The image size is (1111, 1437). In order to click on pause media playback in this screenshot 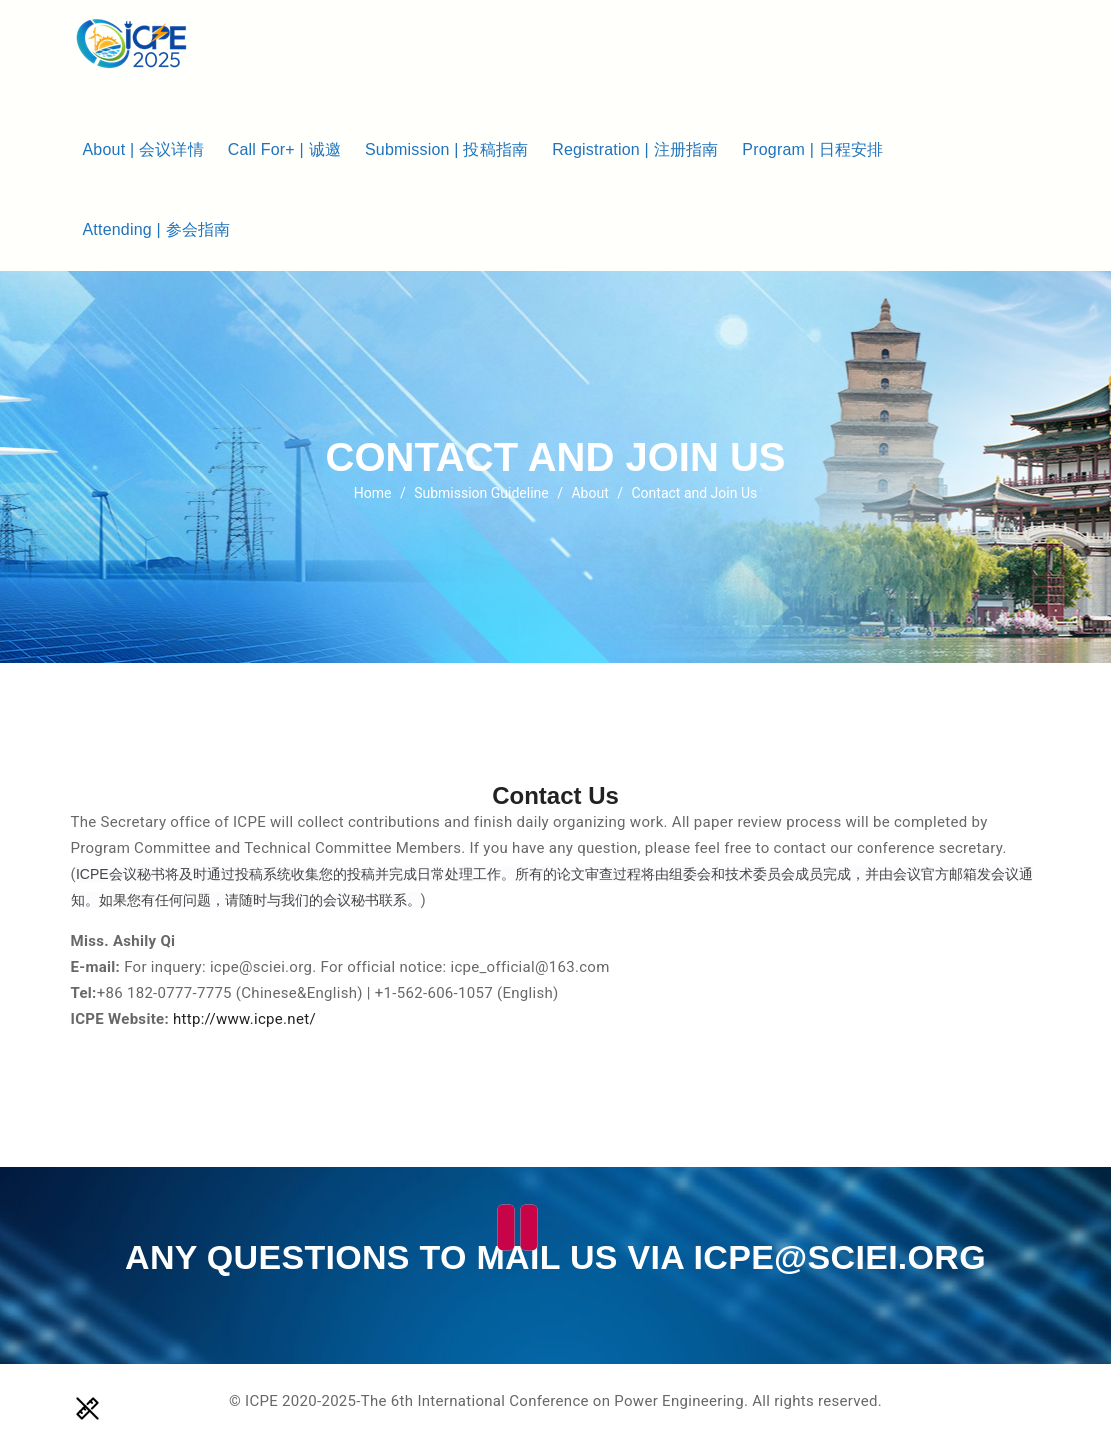, I will do `click(517, 1227)`.